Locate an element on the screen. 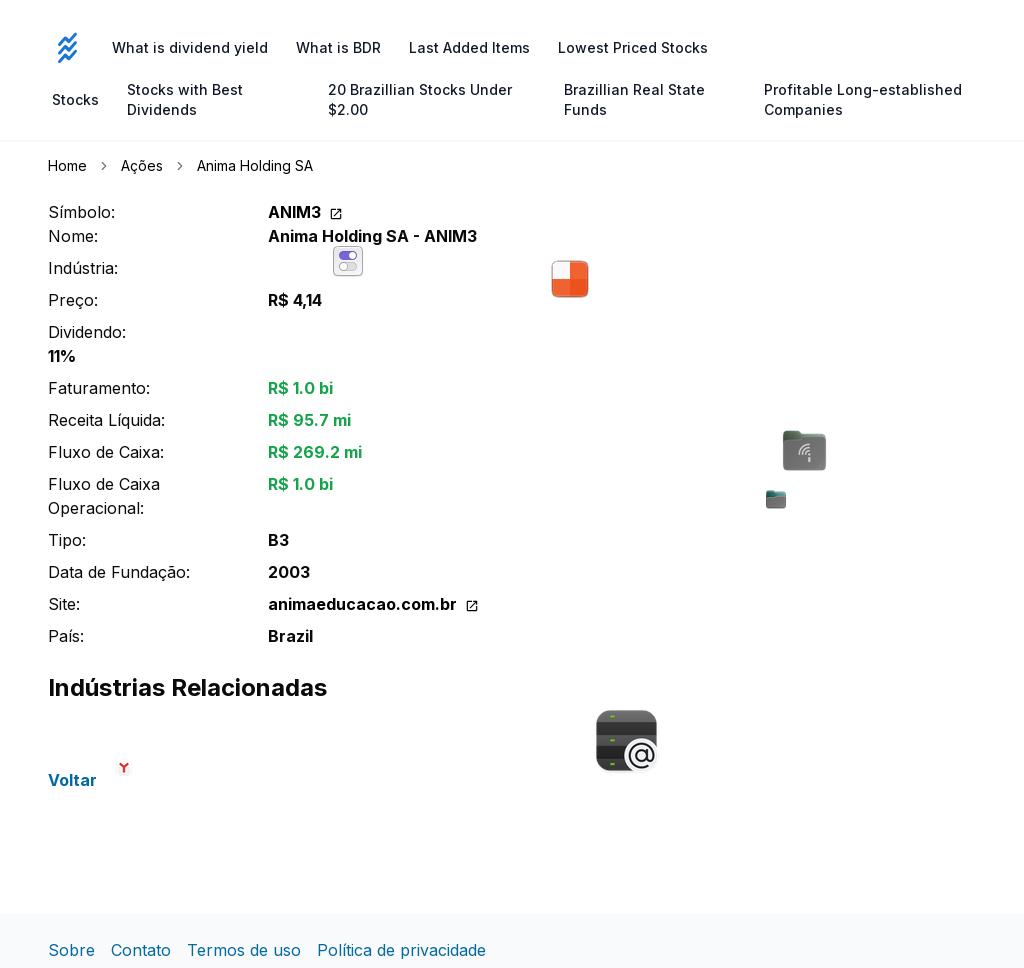 The height and width of the screenshot is (968, 1024). open yandex browser is located at coordinates (124, 767).